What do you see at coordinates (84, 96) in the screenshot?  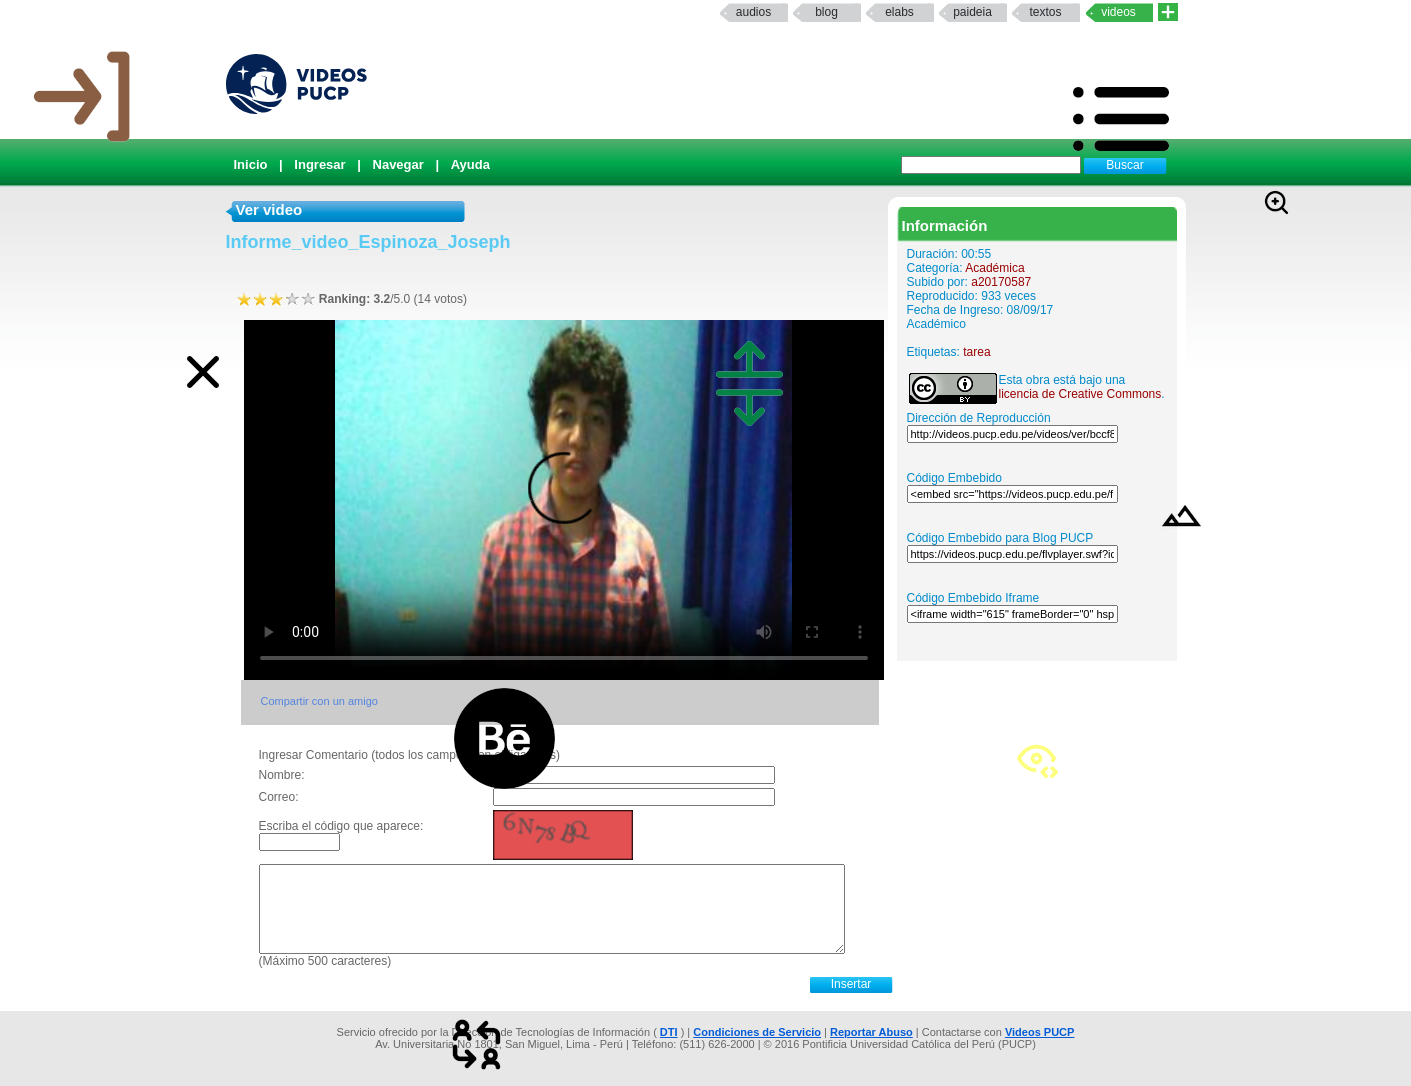 I see `log in to your account` at bounding box center [84, 96].